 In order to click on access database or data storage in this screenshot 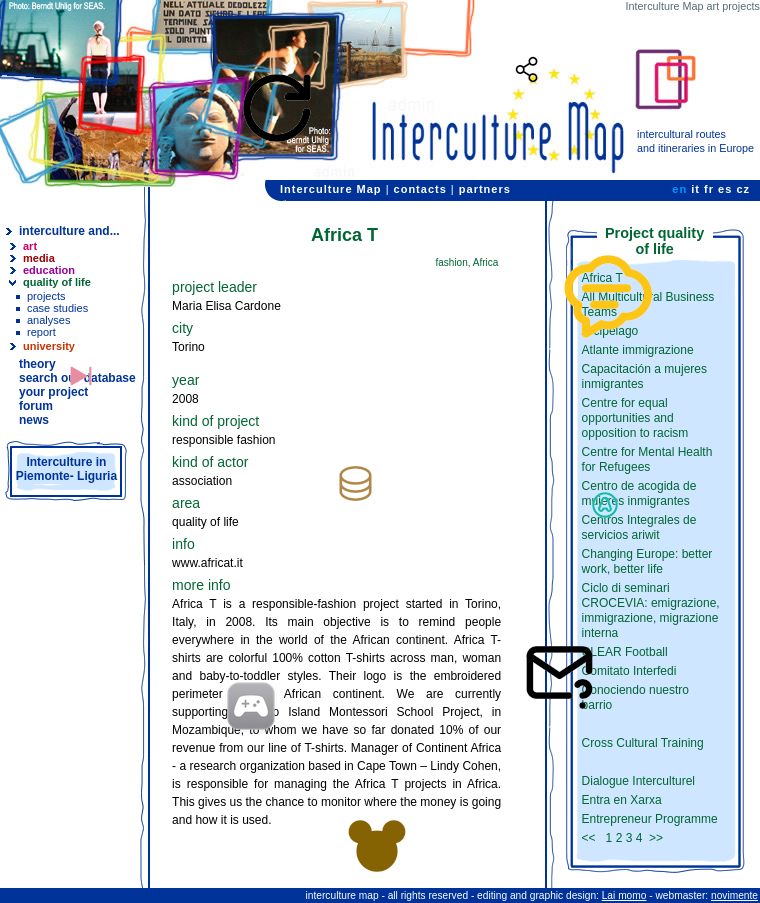, I will do `click(355, 483)`.